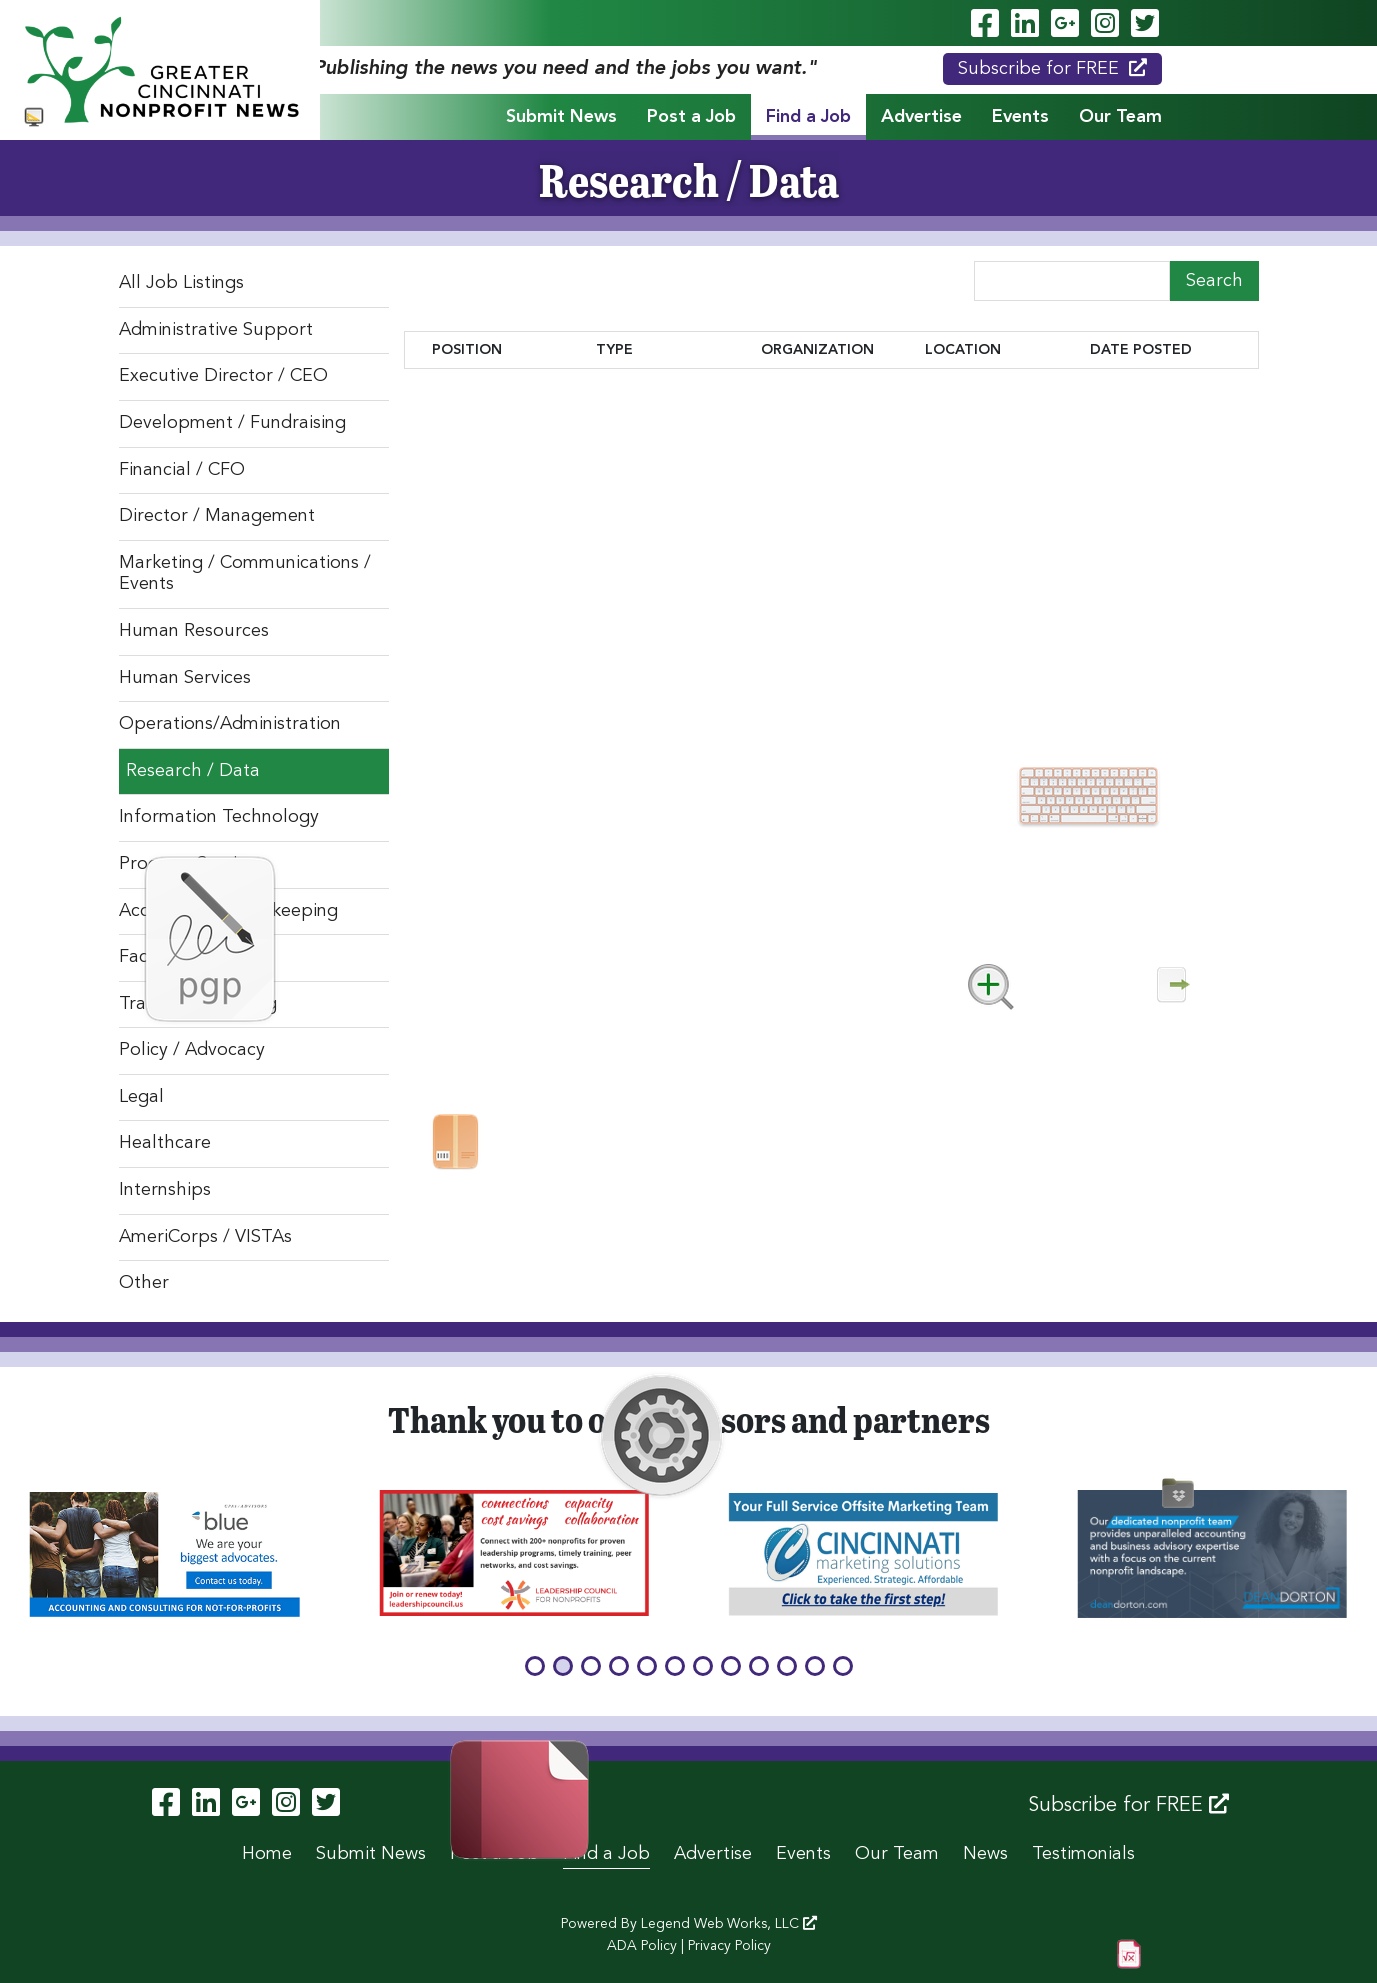 The width and height of the screenshot is (1377, 1983). Describe the element at coordinates (1088, 795) in the screenshot. I see `connect a bluetooth keyboard` at that location.